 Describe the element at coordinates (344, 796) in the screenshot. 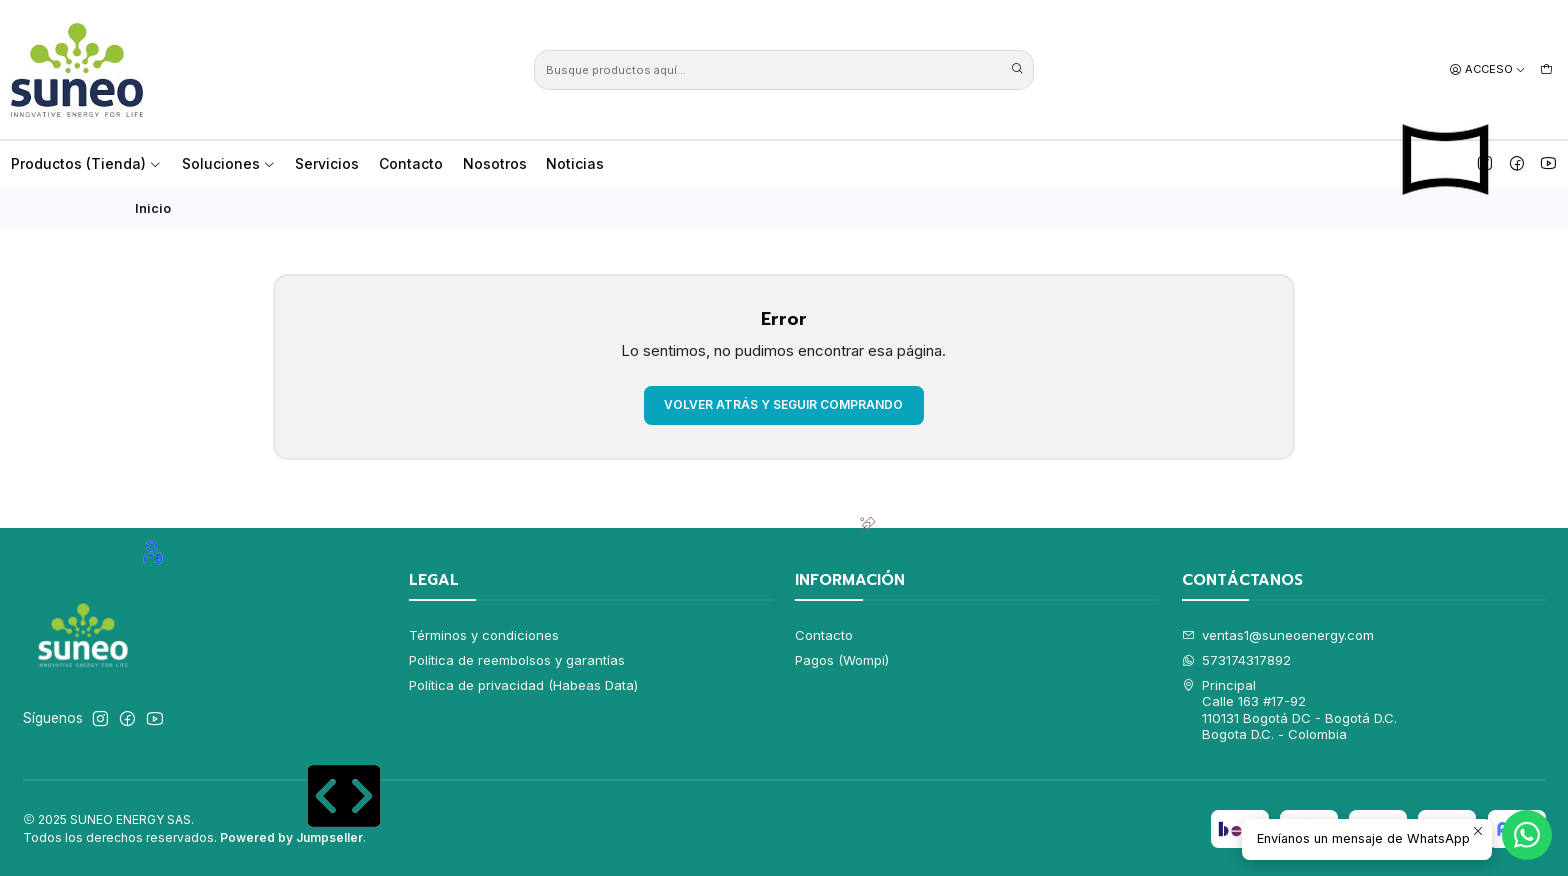

I see `view or edit source code` at that location.